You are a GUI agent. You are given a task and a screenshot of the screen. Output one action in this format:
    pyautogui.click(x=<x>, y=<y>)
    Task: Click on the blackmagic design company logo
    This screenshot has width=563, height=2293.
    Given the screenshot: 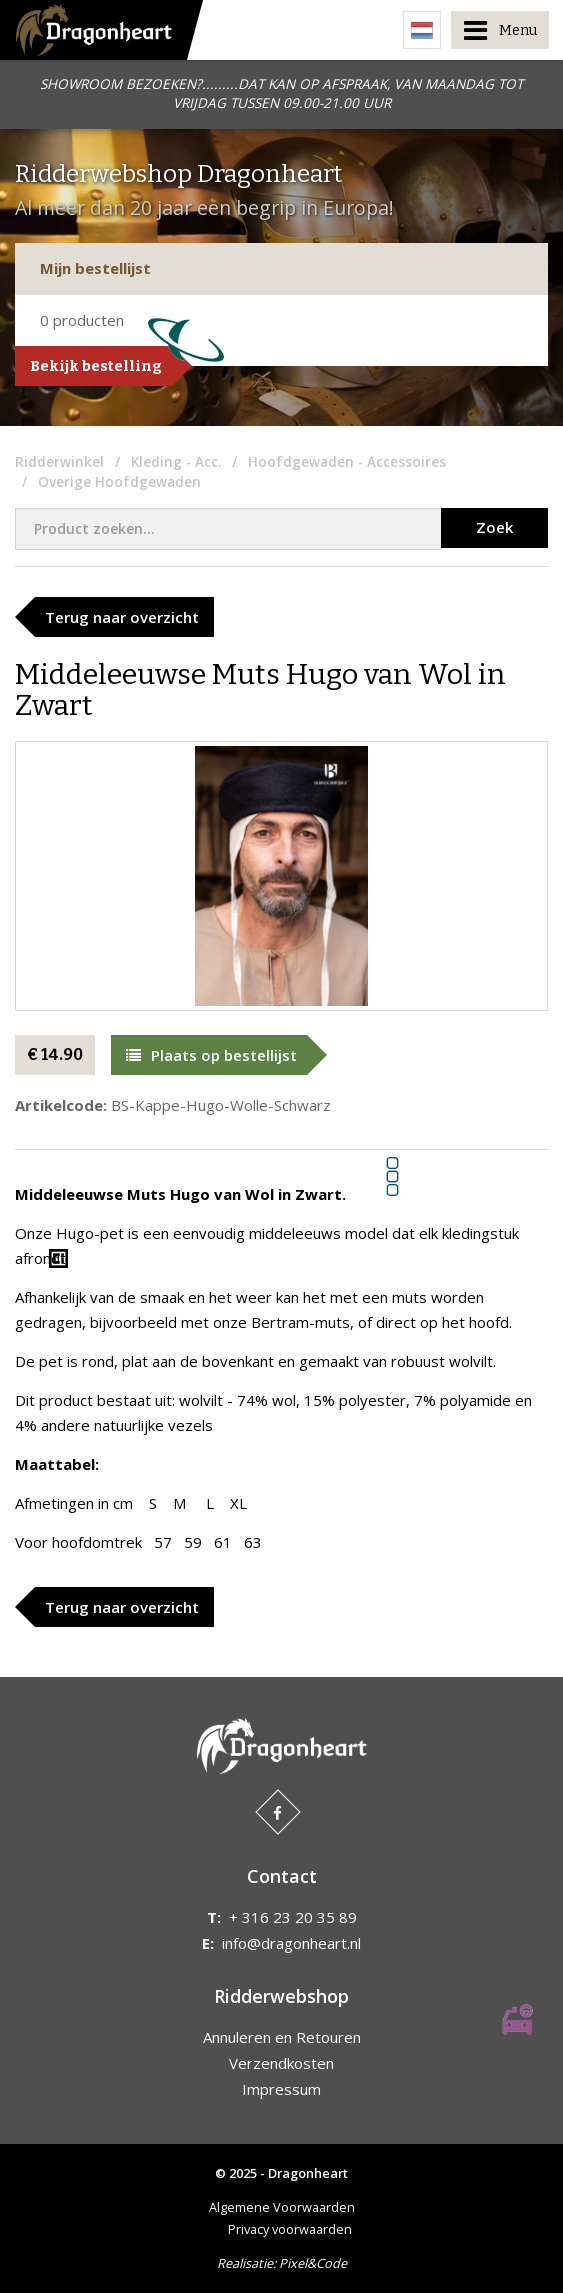 What is the action you would take?
    pyautogui.click(x=392, y=1176)
    